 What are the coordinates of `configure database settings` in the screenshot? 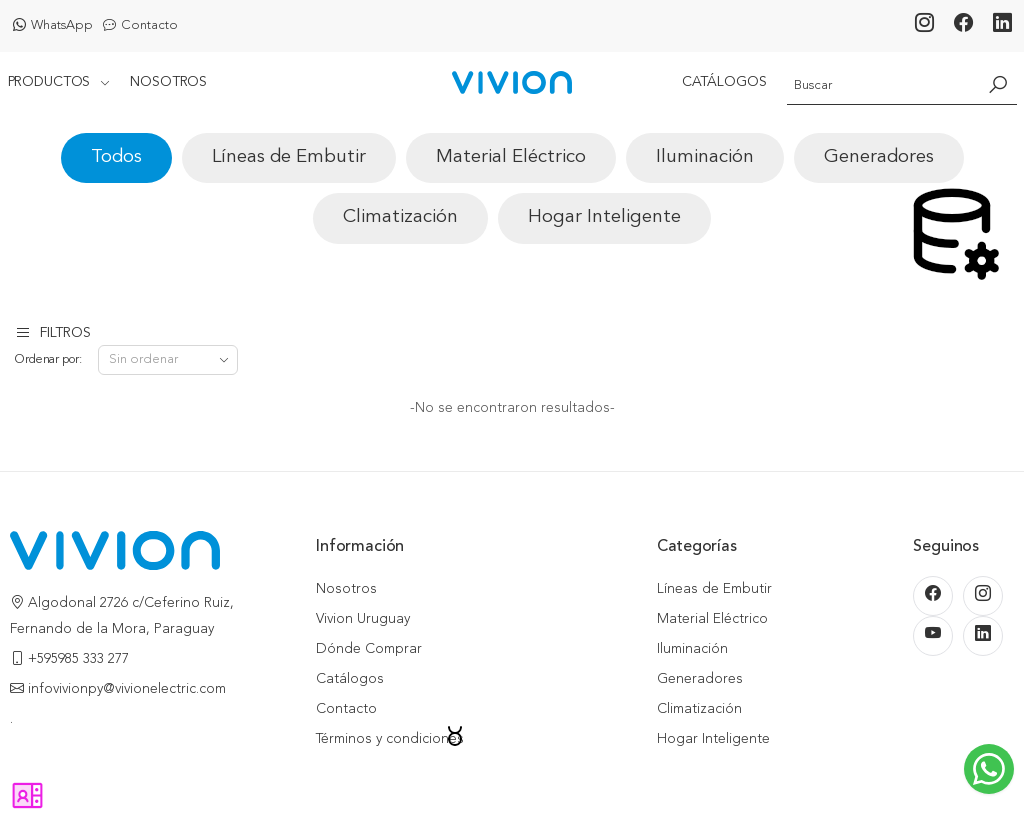 It's located at (952, 231).